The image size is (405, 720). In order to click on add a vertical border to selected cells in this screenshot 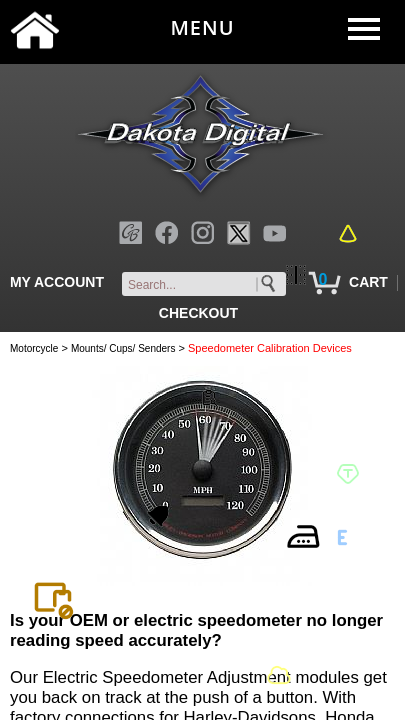, I will do `click(296, 275)`.